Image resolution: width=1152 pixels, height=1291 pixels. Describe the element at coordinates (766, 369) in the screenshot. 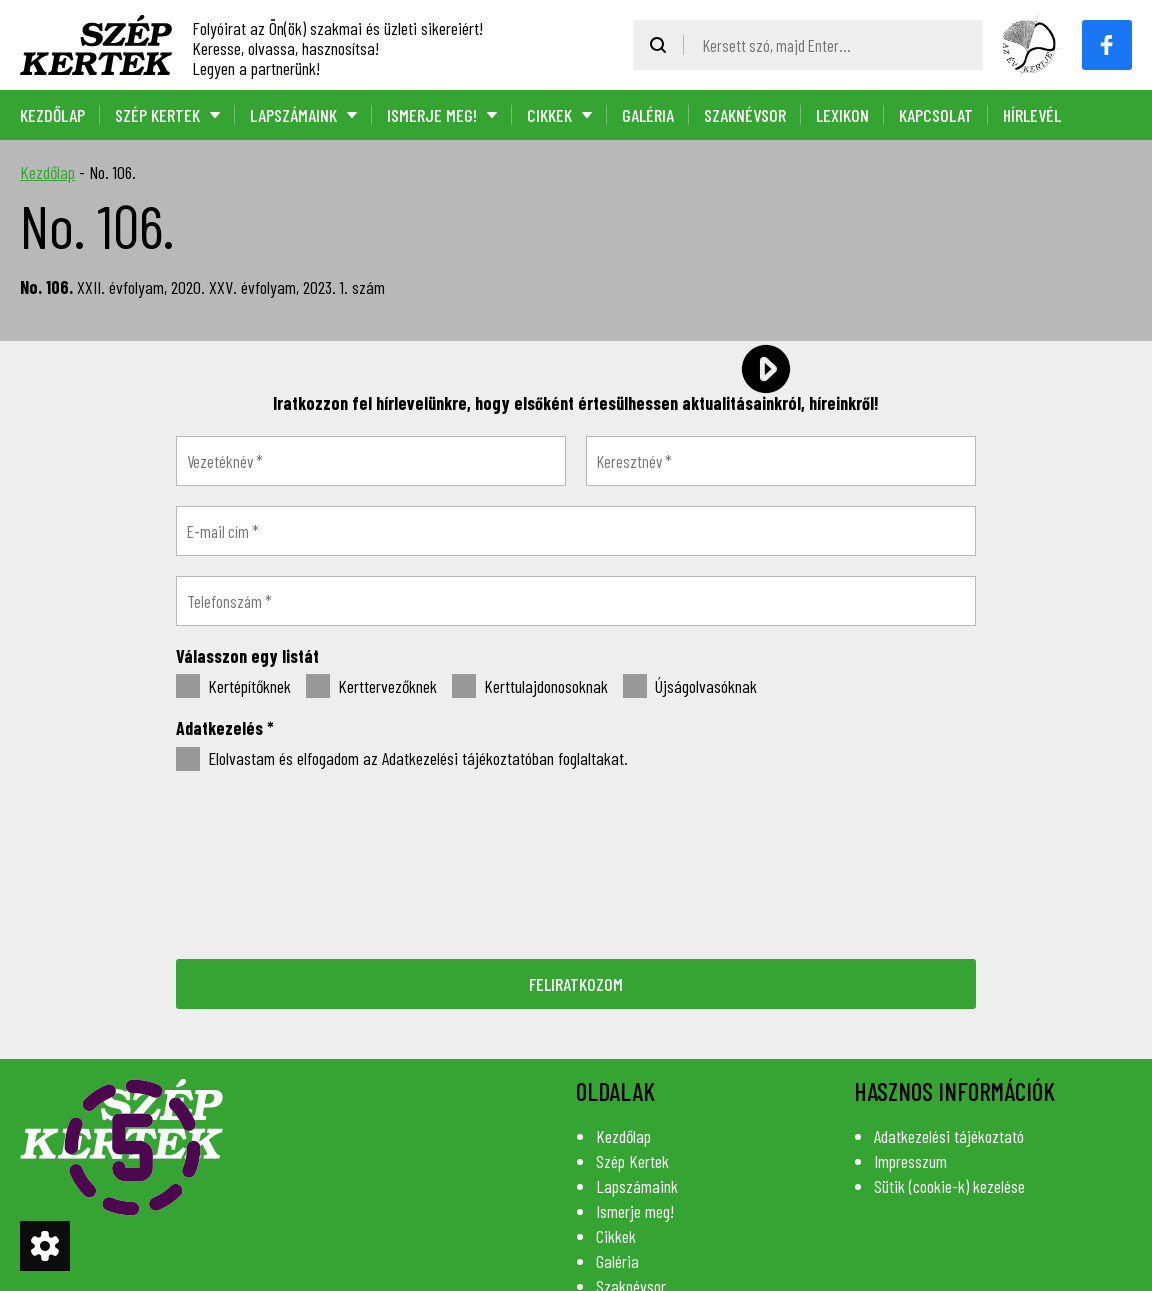

I see `play media or video content` at that location.